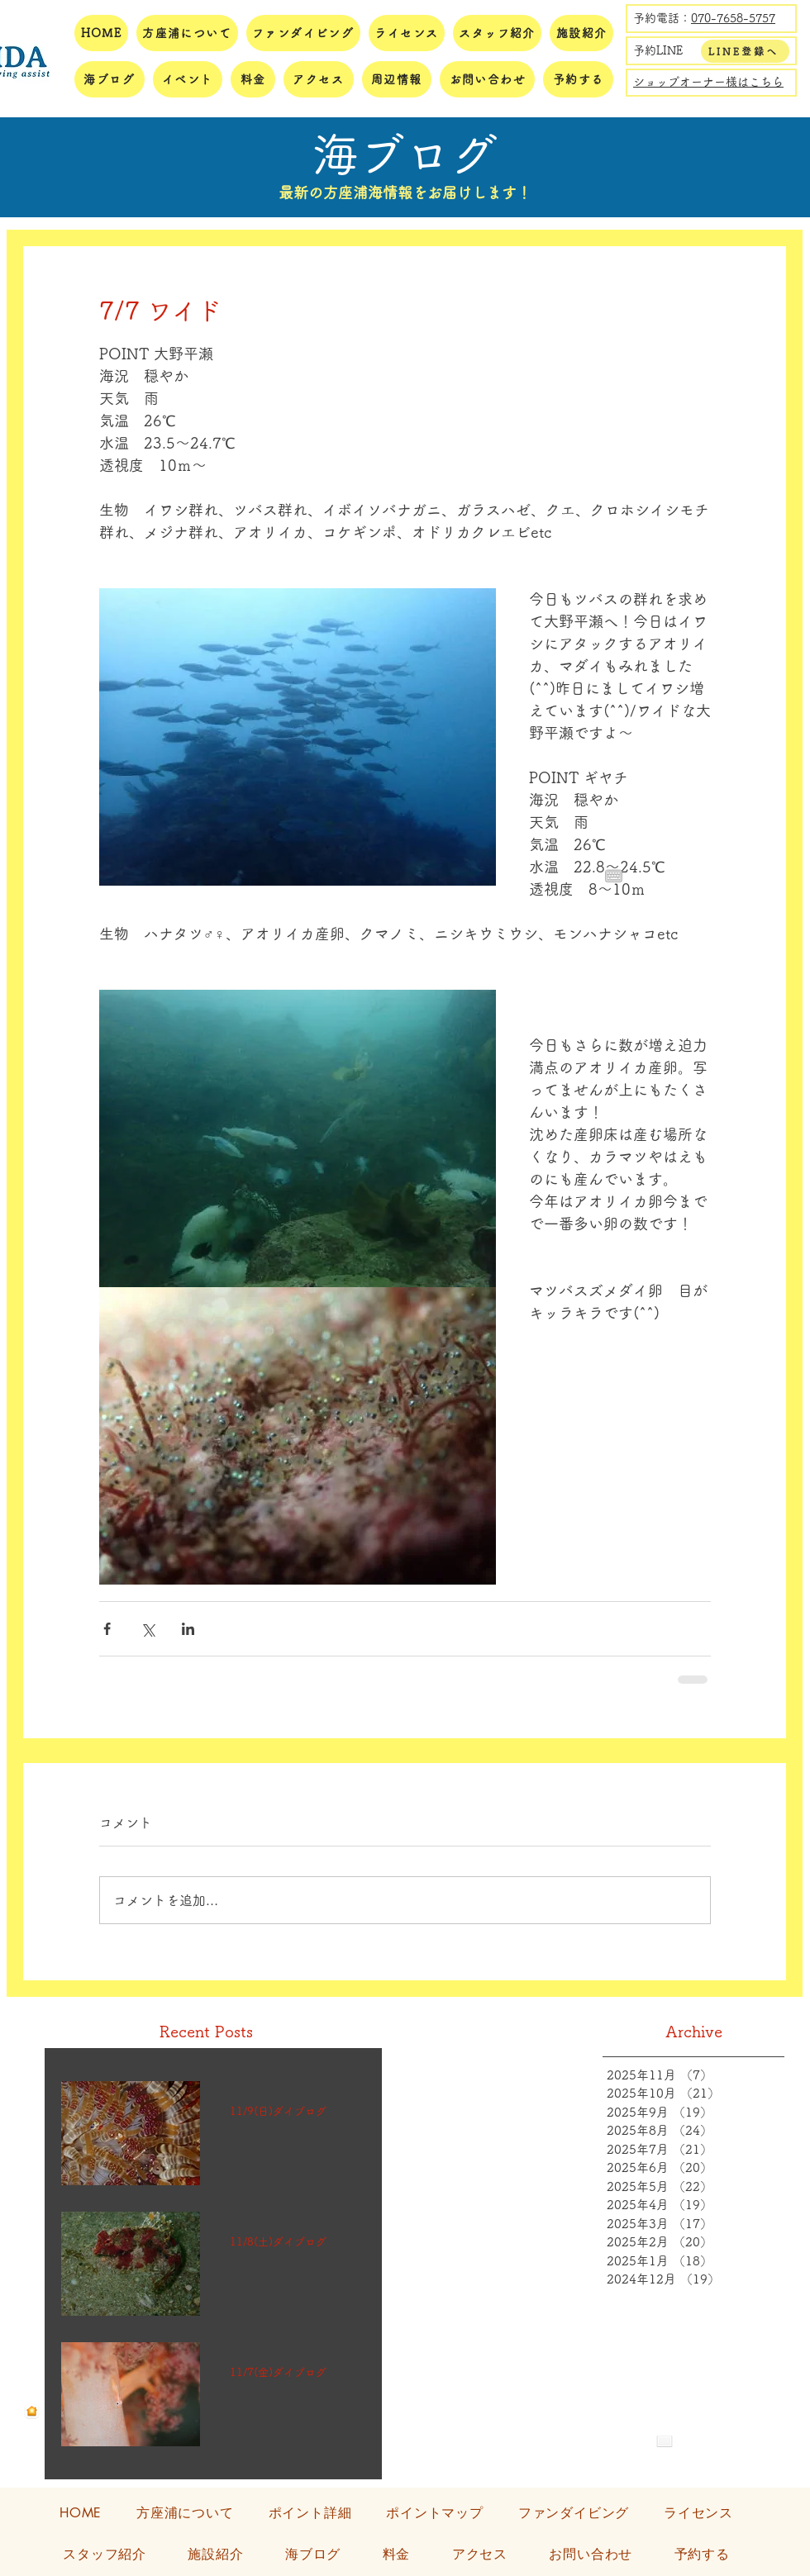 This screenshot has height=2576, width=810. Describe the element at coordinates (665, 2441) in the screenshot. I see `generic bluetooth device placeholder` at that location.